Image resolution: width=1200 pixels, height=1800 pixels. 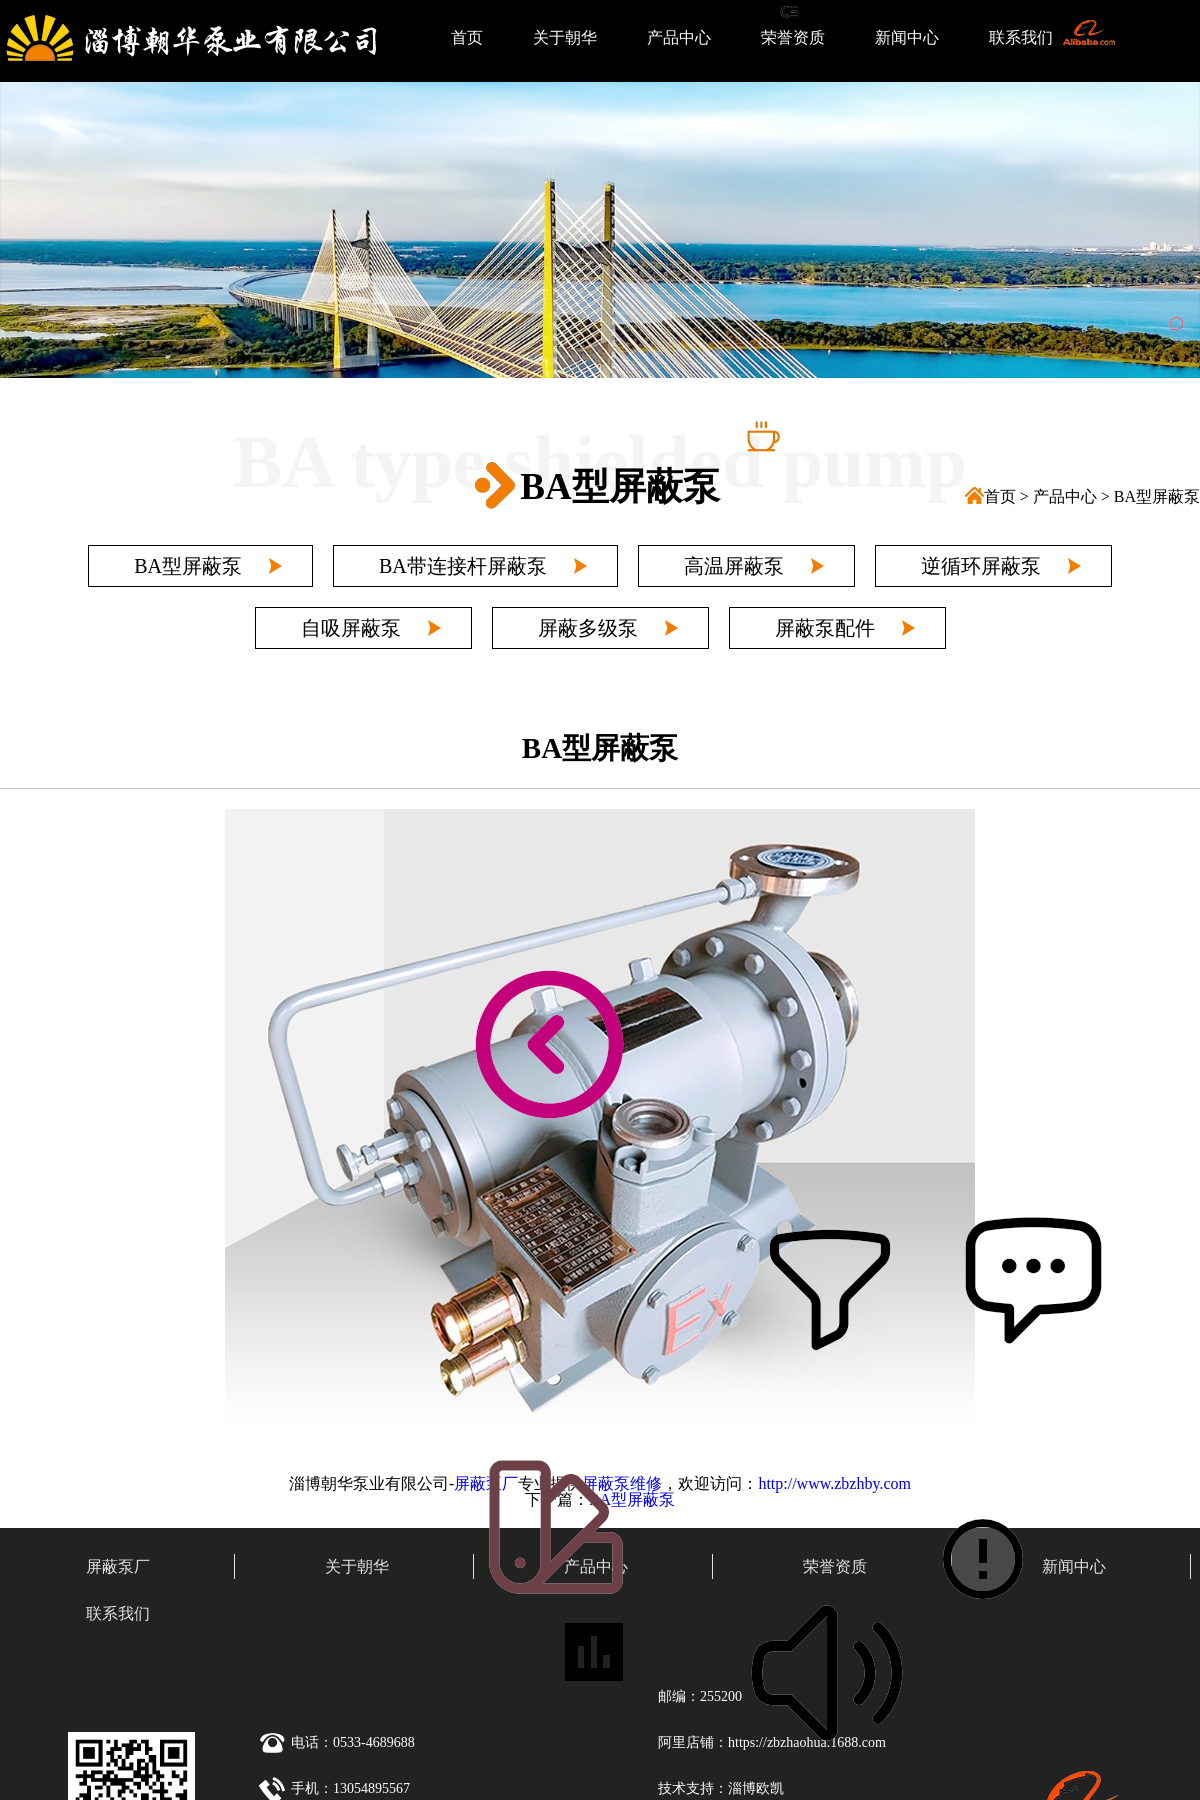 I want to click on open chat or messaging, so click(x=1033, y=1280).